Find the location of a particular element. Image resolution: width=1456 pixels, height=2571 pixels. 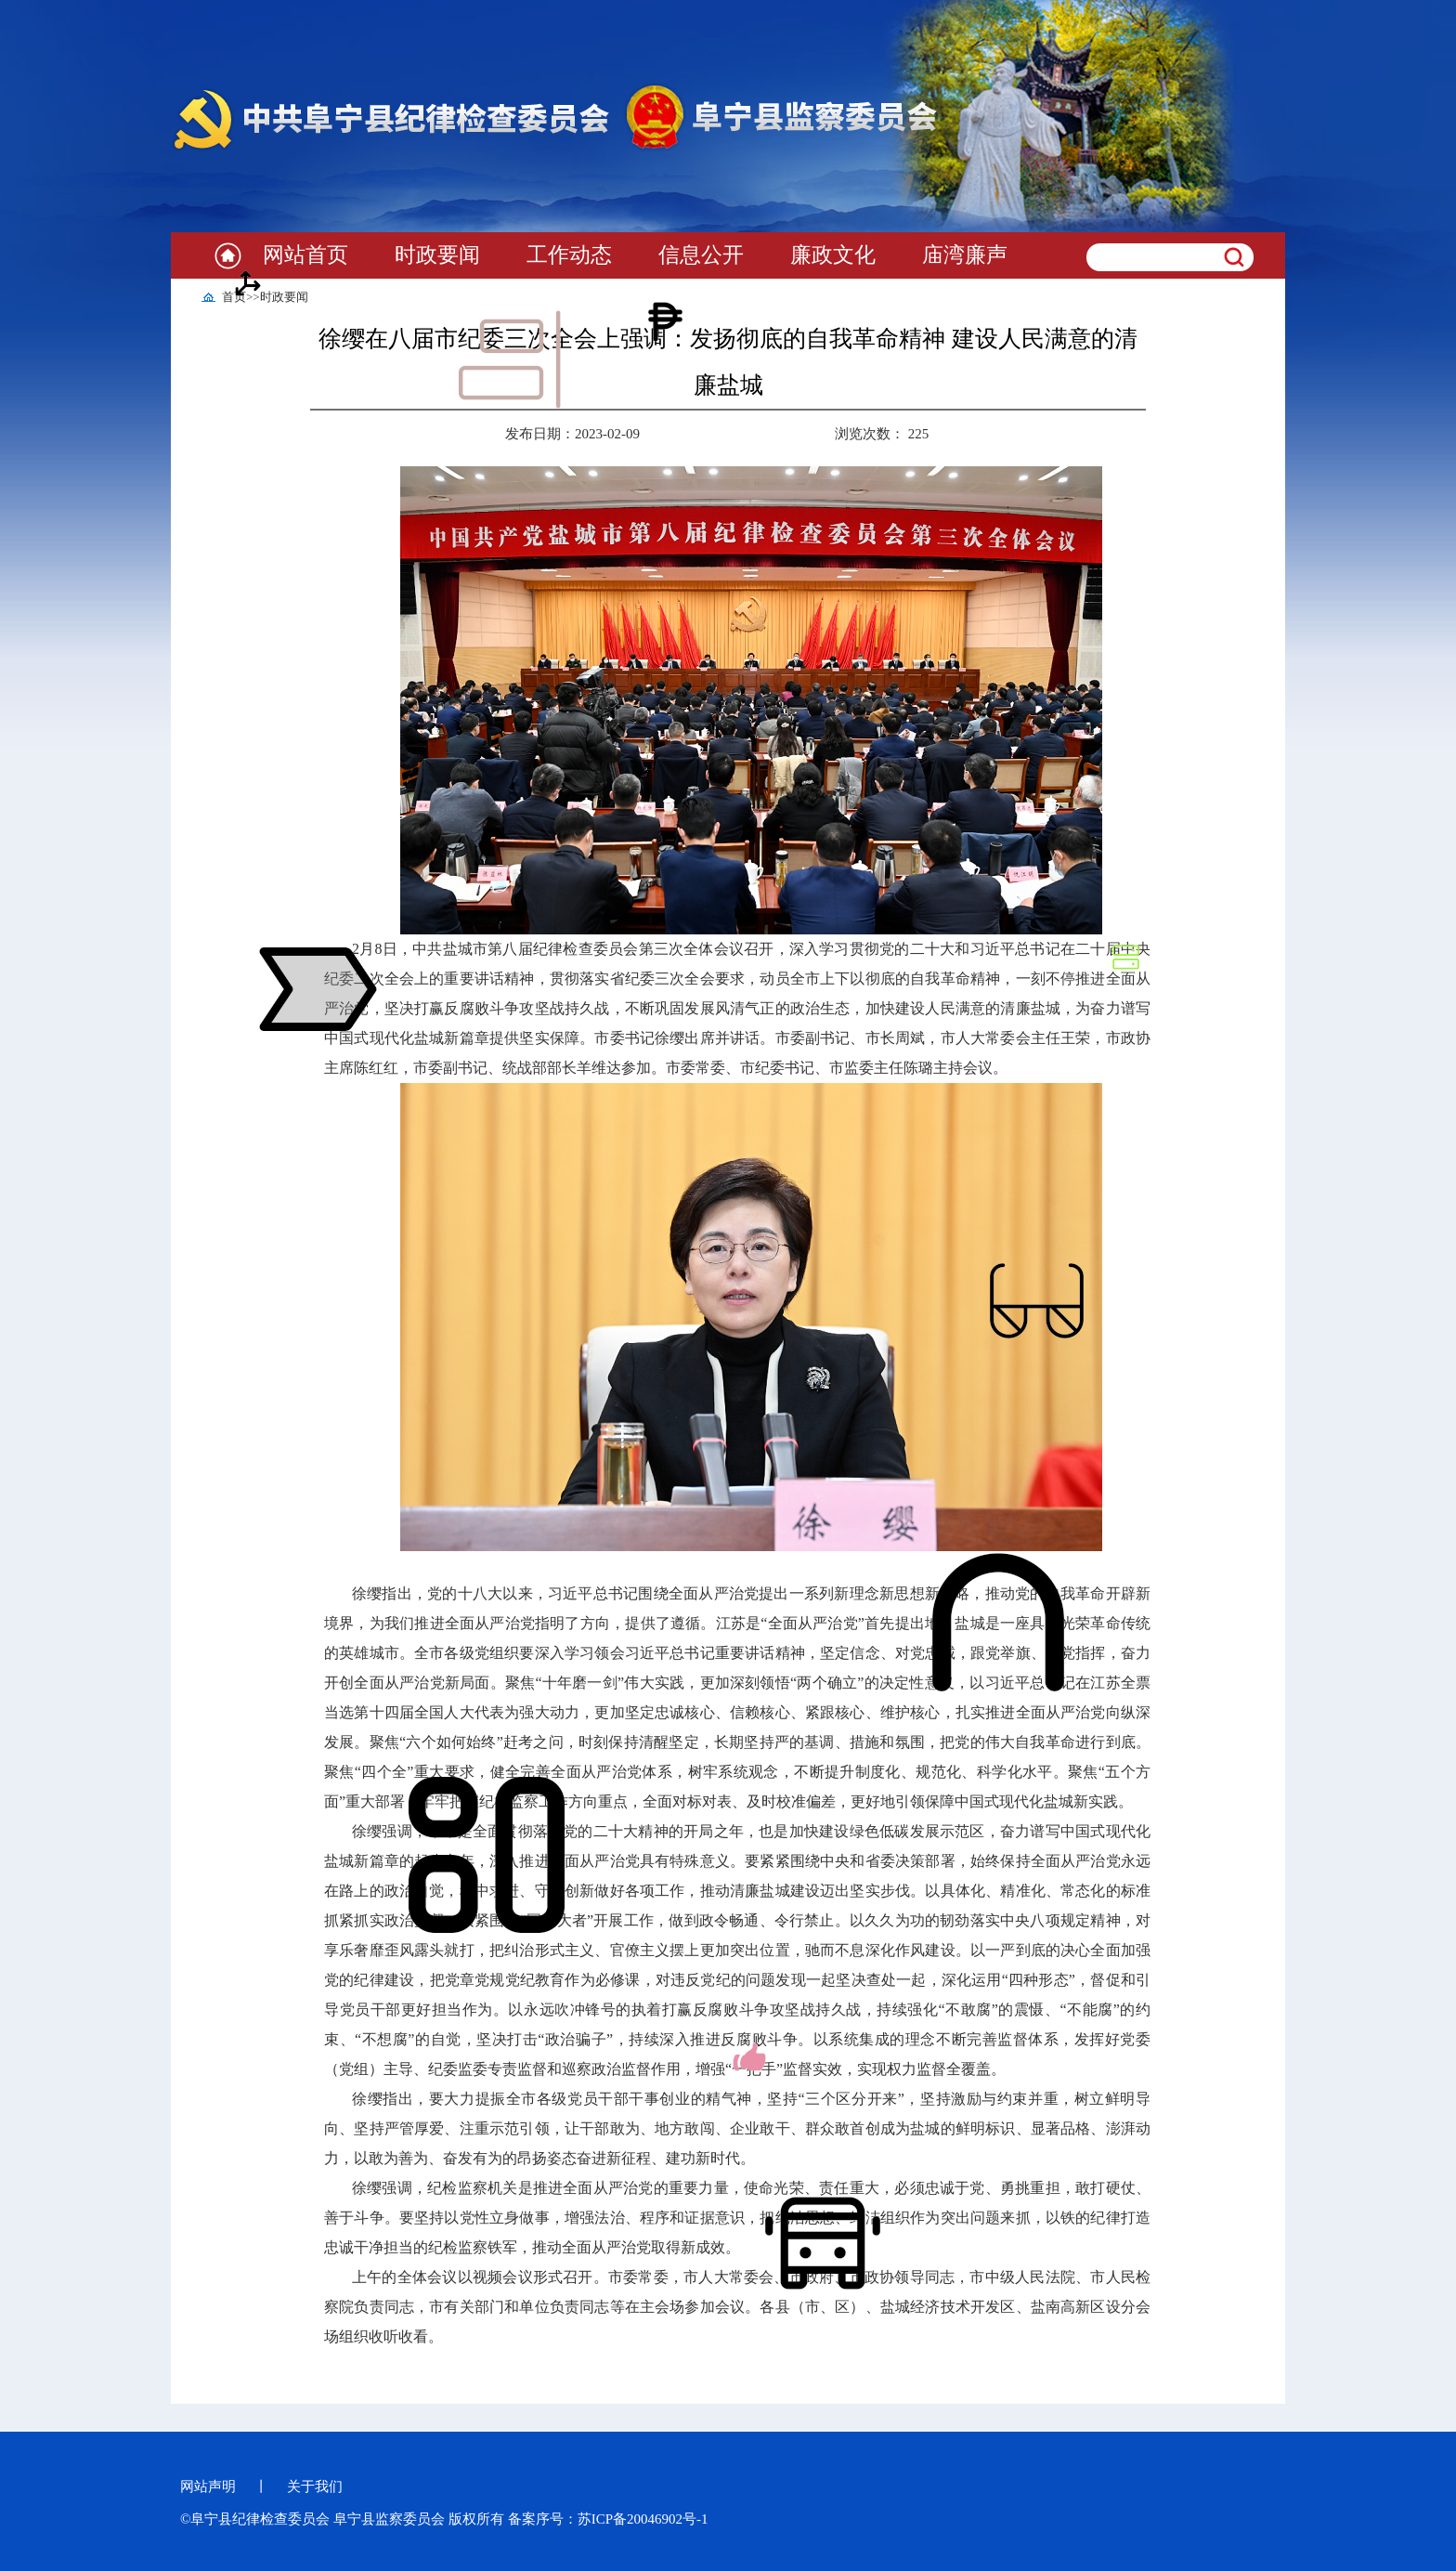

apply a label or tag to an item is located at coordinates (314, 989).